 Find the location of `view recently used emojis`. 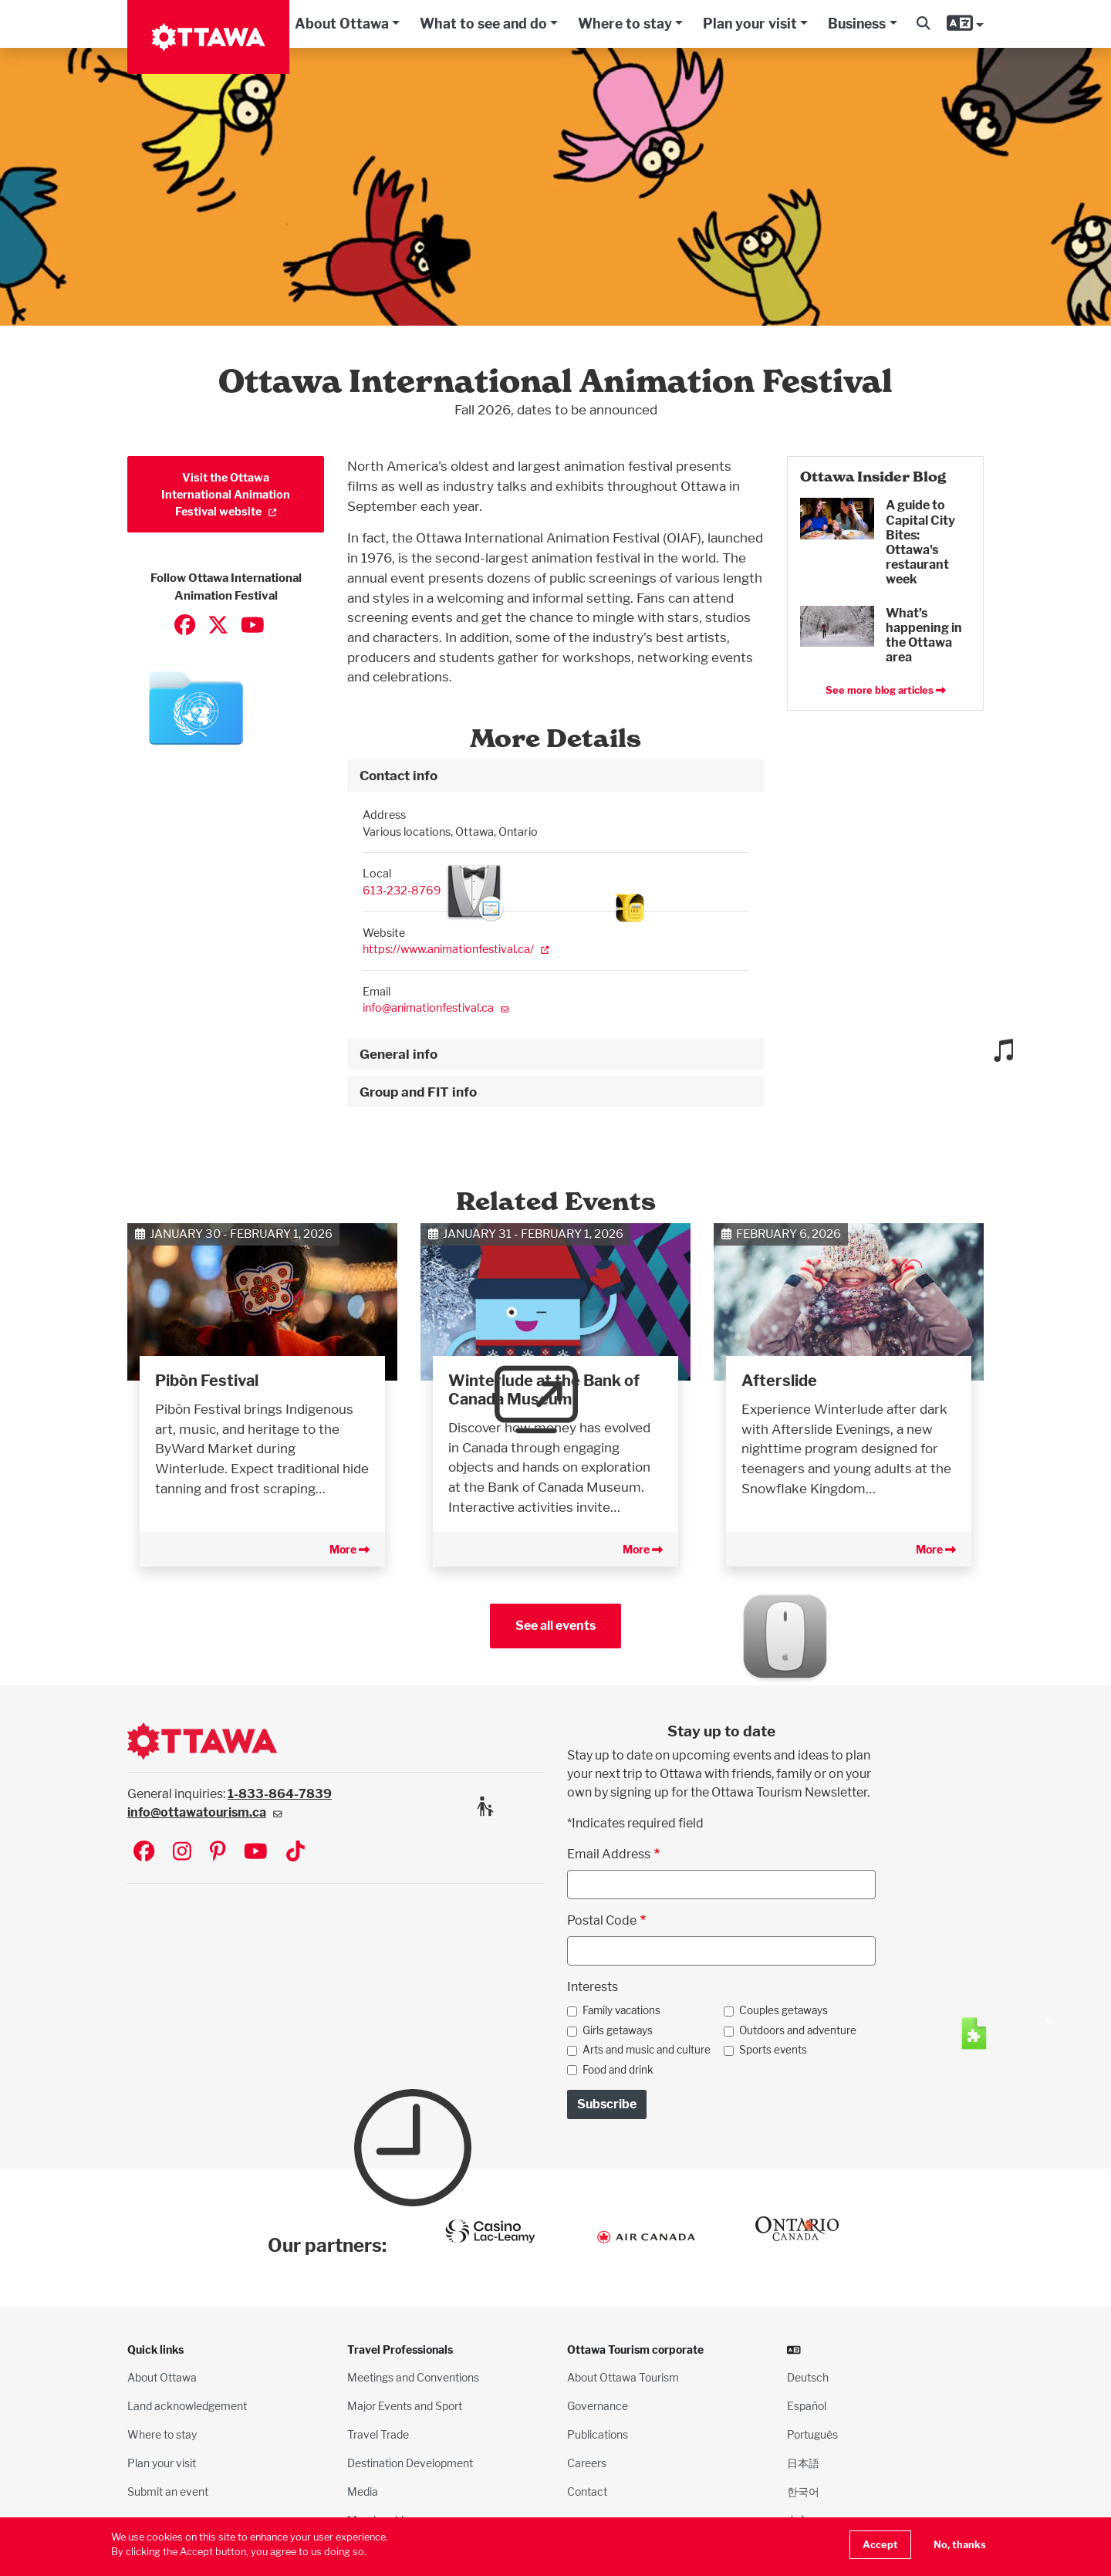

view recently used emojis is located at coordinates (413, 2148).